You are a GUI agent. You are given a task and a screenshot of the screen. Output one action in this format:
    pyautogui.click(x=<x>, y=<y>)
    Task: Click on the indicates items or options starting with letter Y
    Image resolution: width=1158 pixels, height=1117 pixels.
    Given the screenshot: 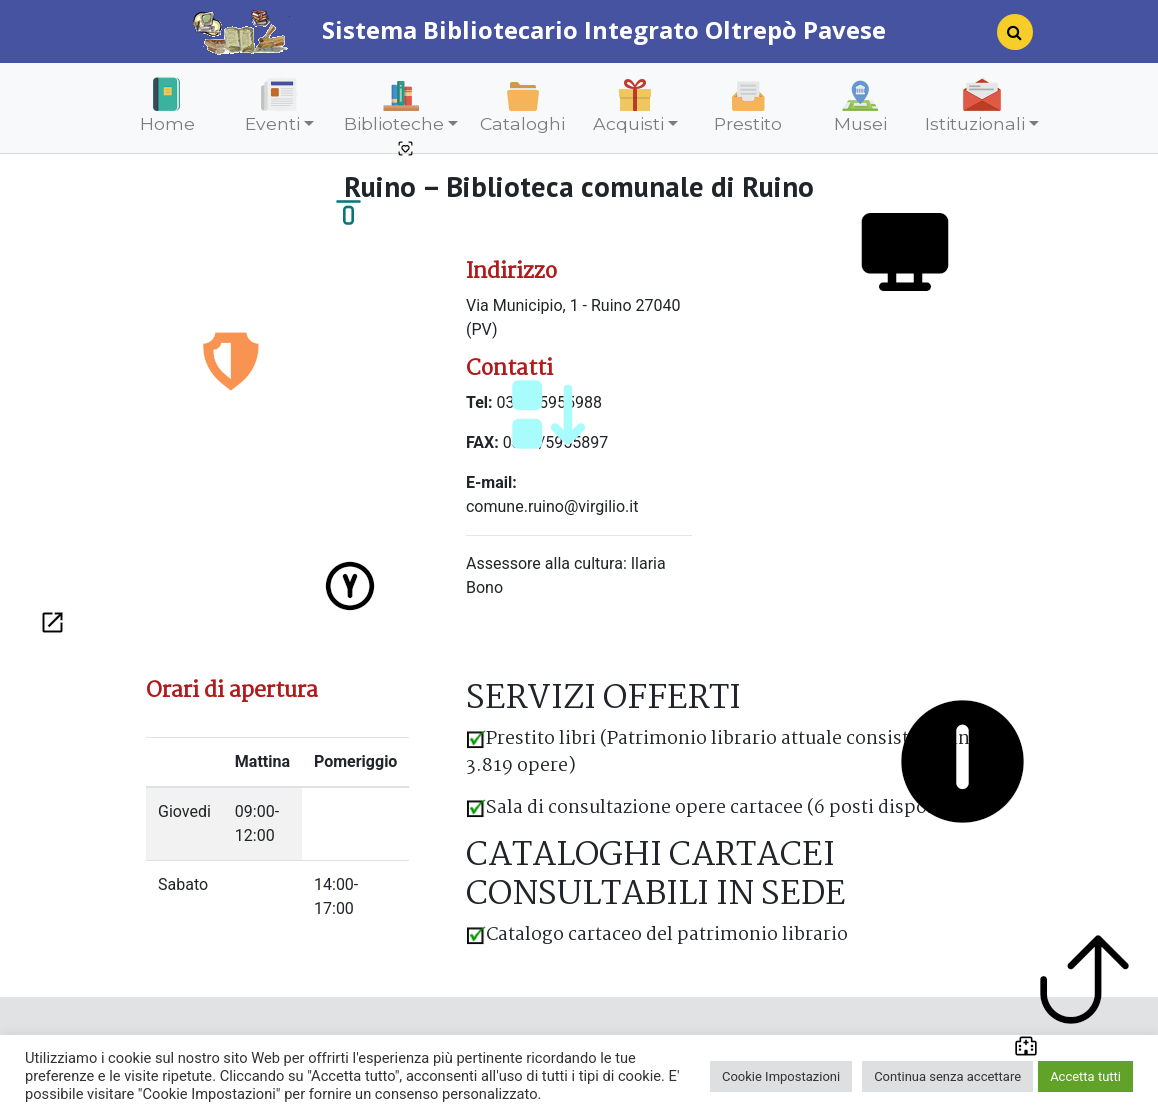 What is the action you would take?
    pyautogui.click(x=350, y=586)
    